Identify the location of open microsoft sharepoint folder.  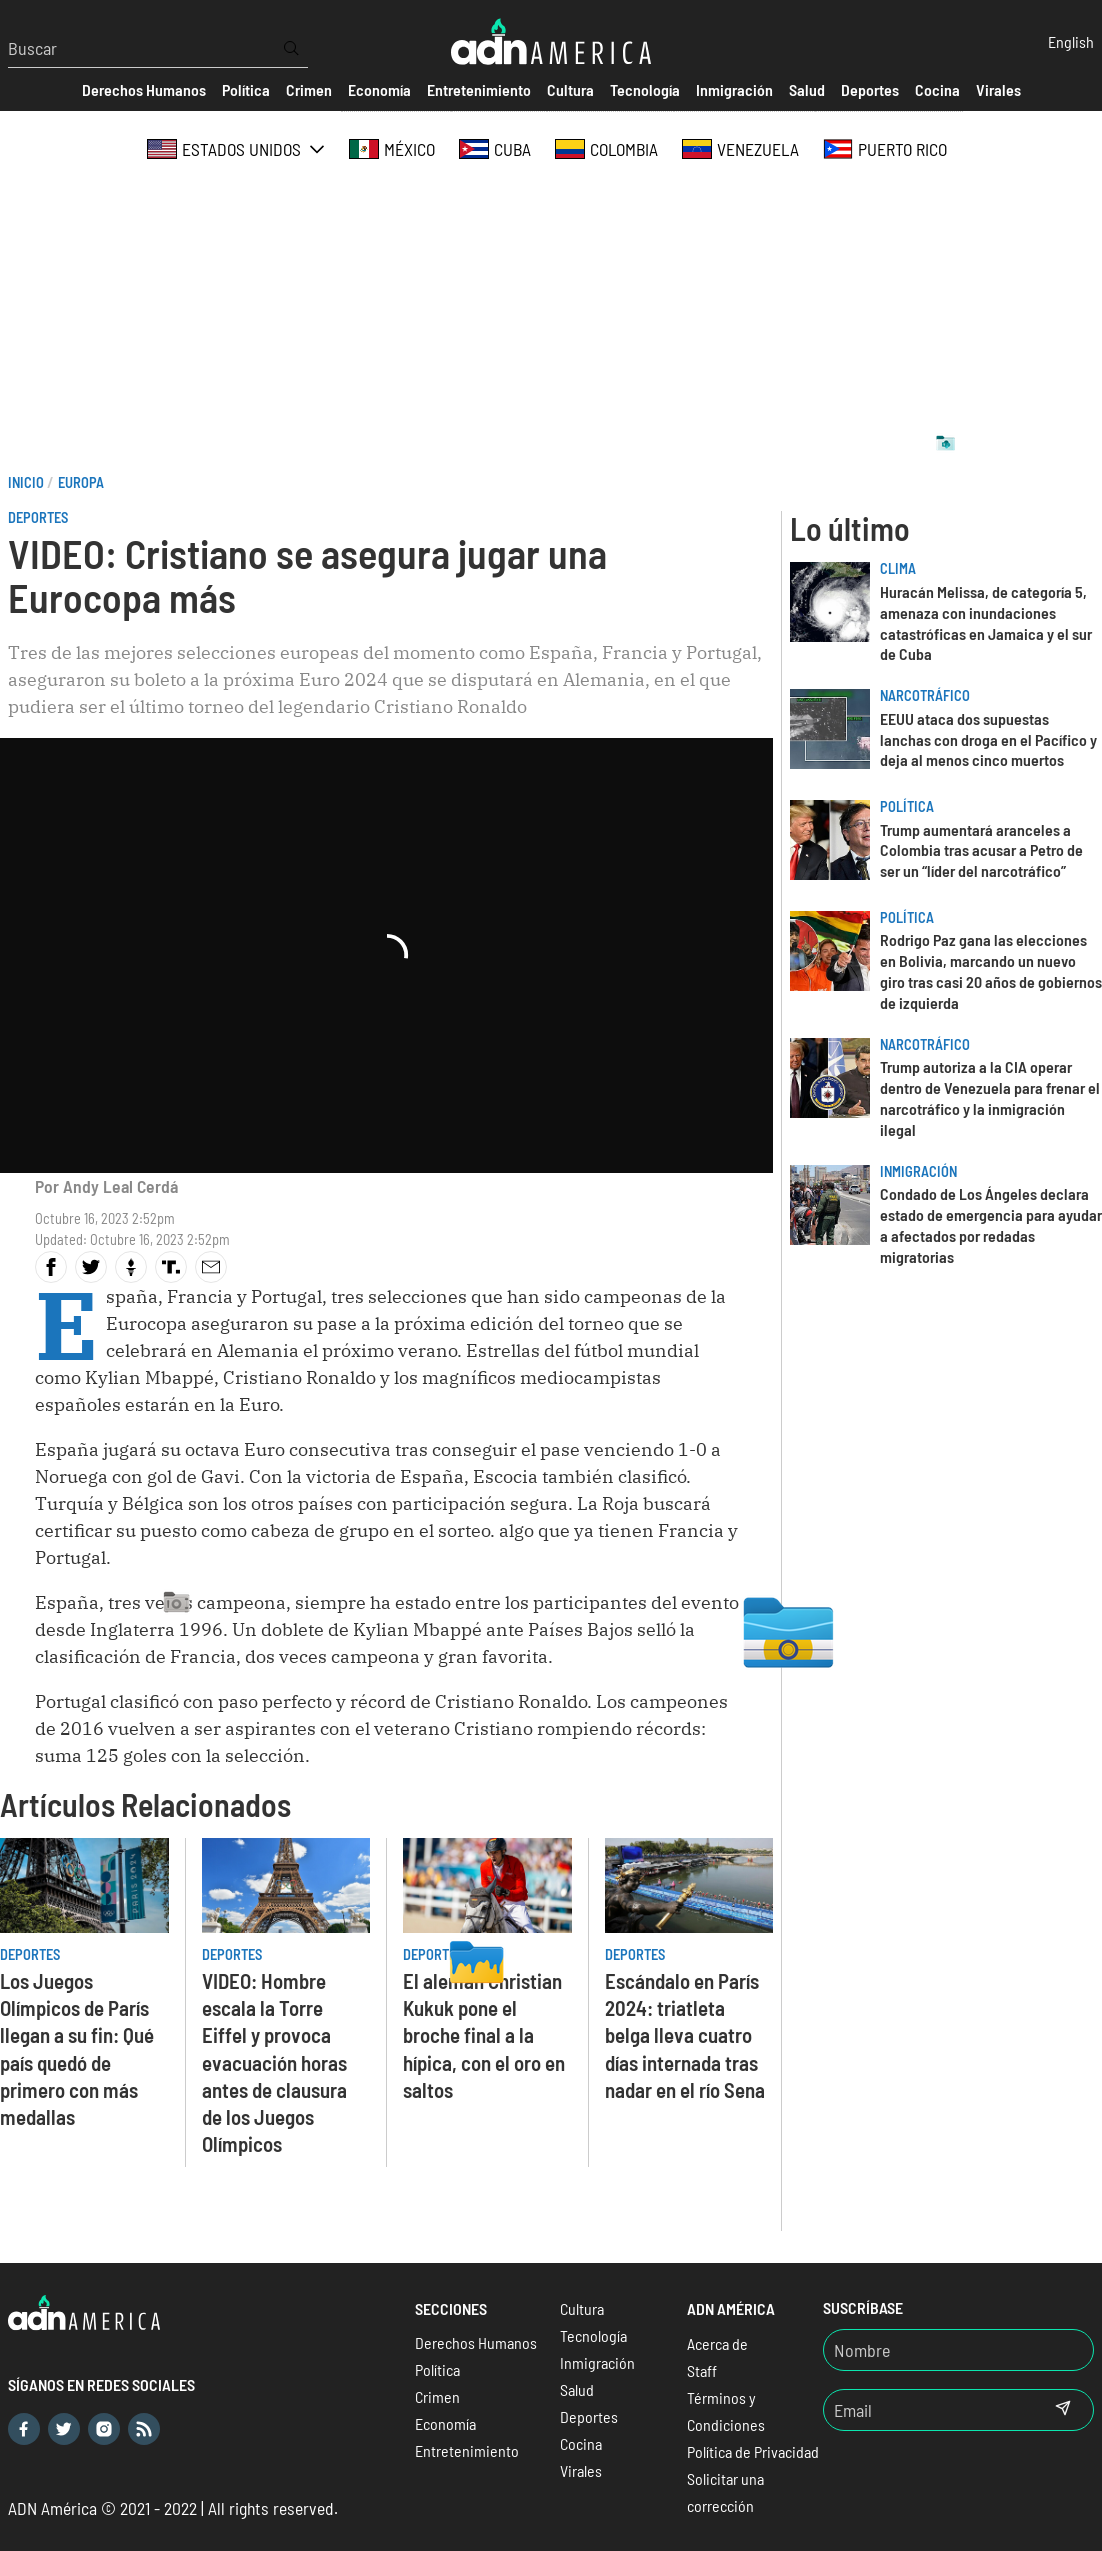
(945, 443).